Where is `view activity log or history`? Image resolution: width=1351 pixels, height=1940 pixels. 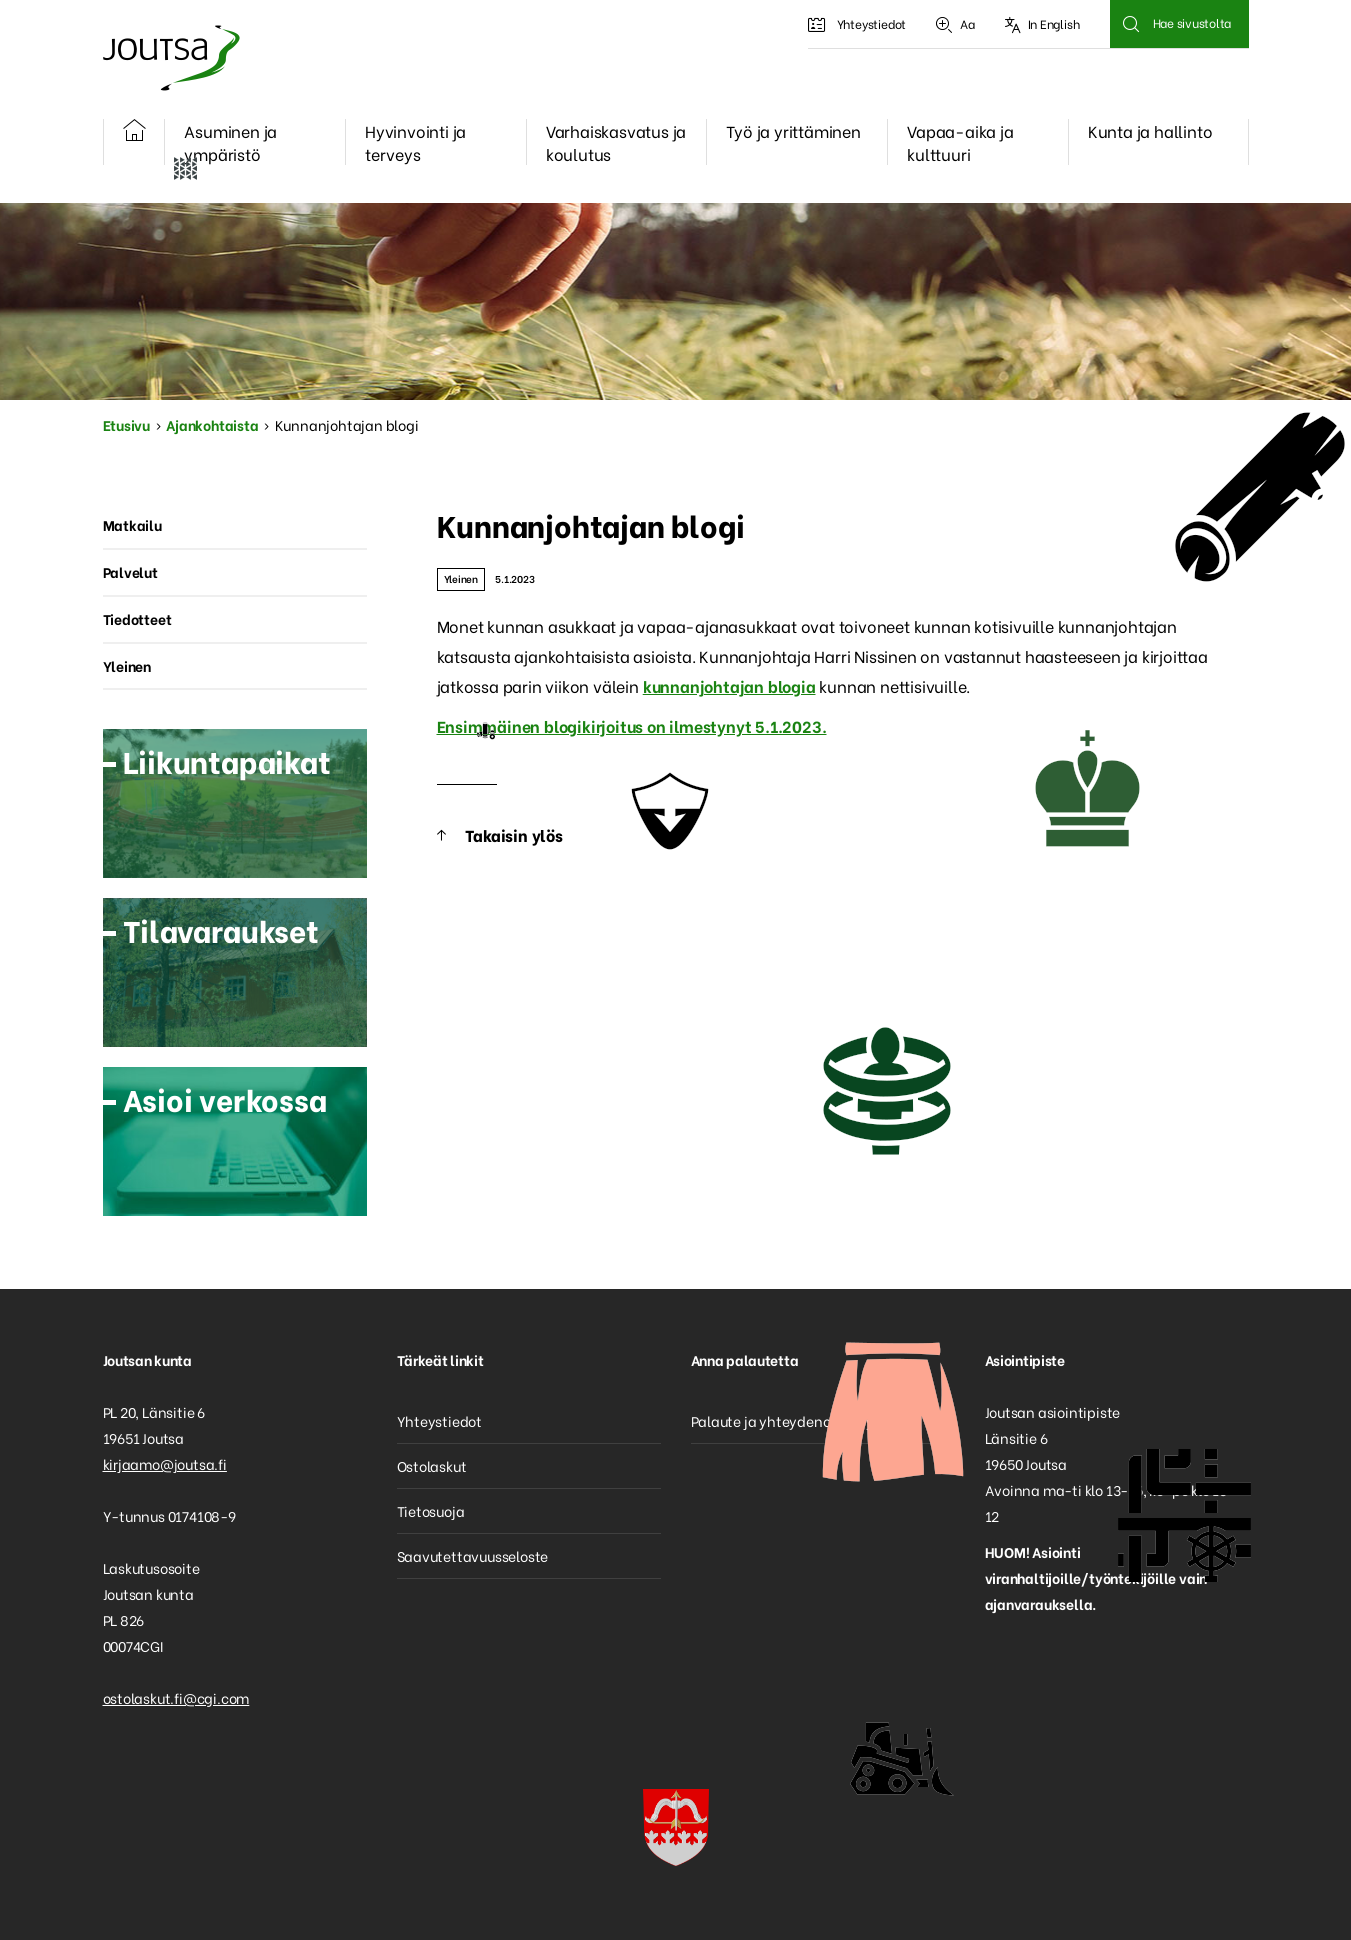 view activity log or history is located at coordinates (1260, 497).